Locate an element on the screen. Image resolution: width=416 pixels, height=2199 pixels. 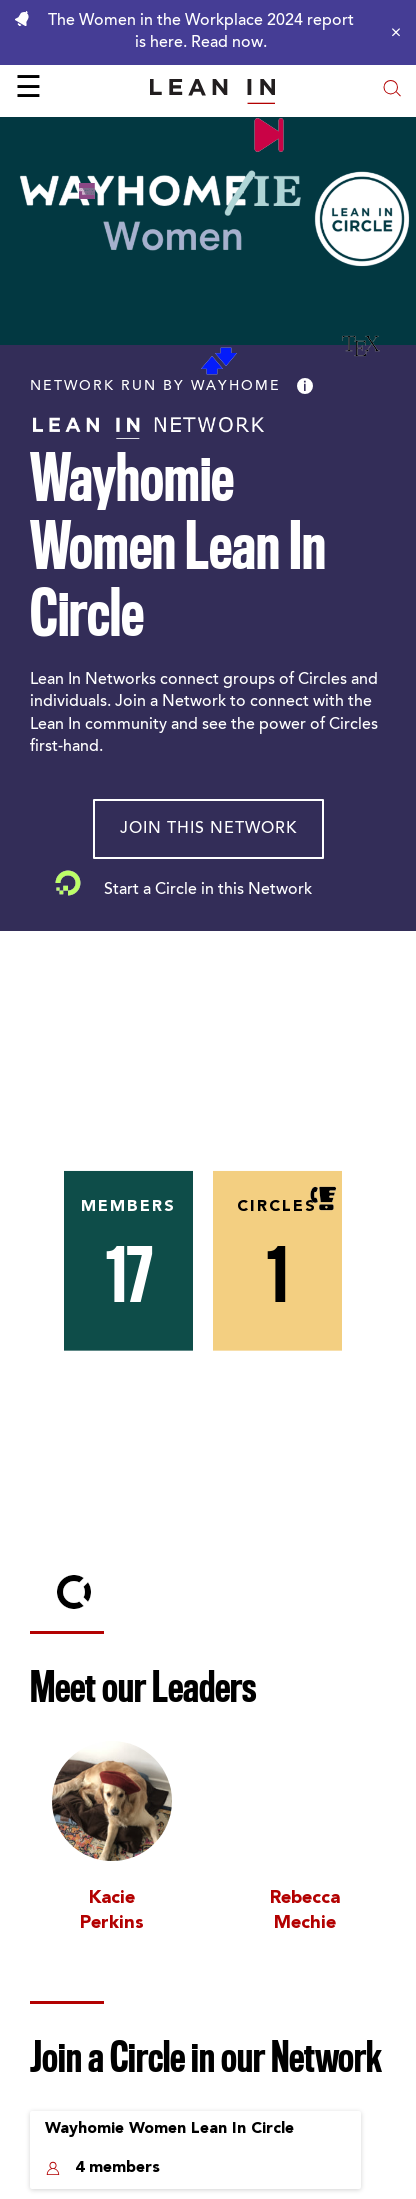
TeX typesetting system logo is located at coordinates (361, 346).